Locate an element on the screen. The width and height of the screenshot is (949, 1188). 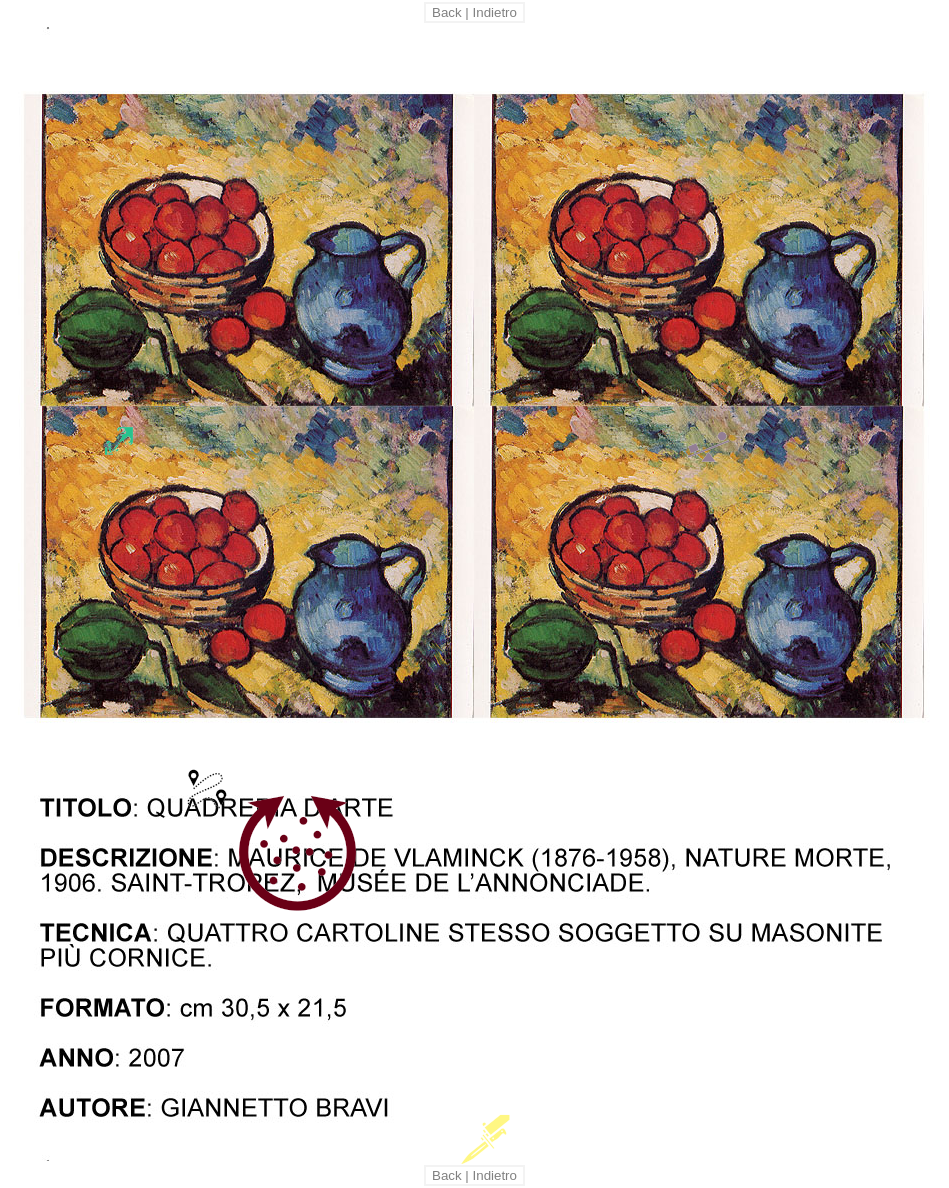
select flamethrower unit or weapon class is located at coordinates (119, 441).